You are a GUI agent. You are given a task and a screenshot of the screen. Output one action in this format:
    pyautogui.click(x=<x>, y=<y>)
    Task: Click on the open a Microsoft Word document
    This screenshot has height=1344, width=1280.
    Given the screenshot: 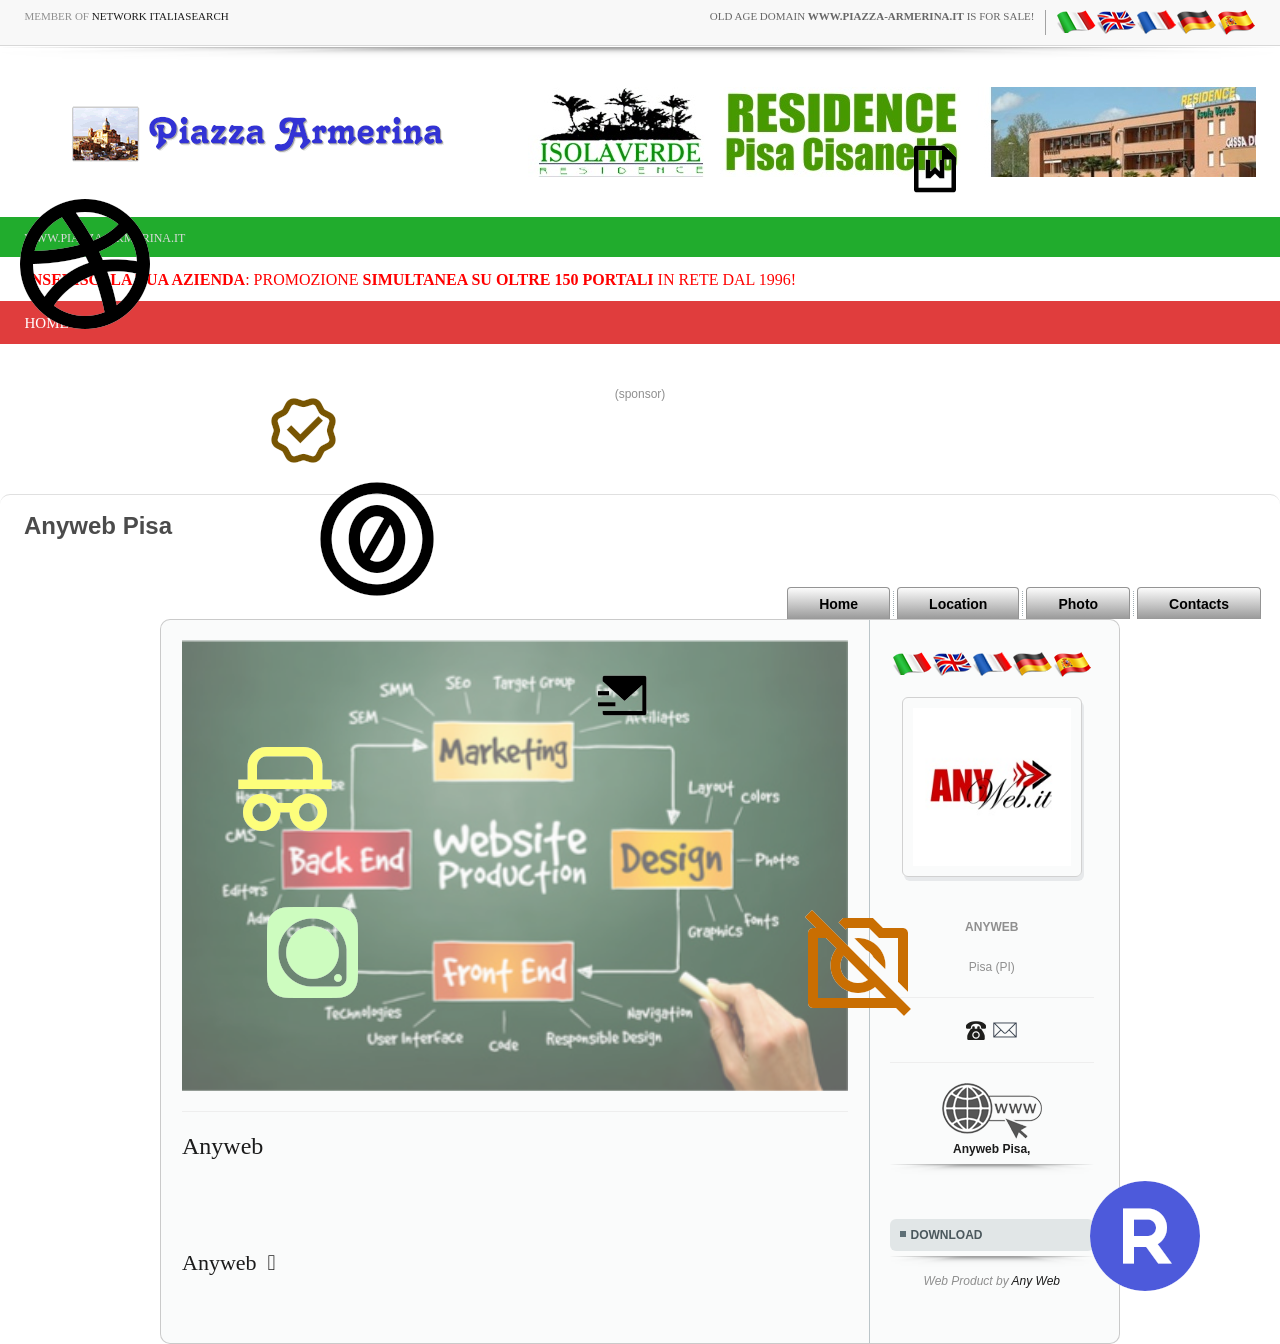 What is the action you would take?
    pyautogui.click(x=935, y=169)
    